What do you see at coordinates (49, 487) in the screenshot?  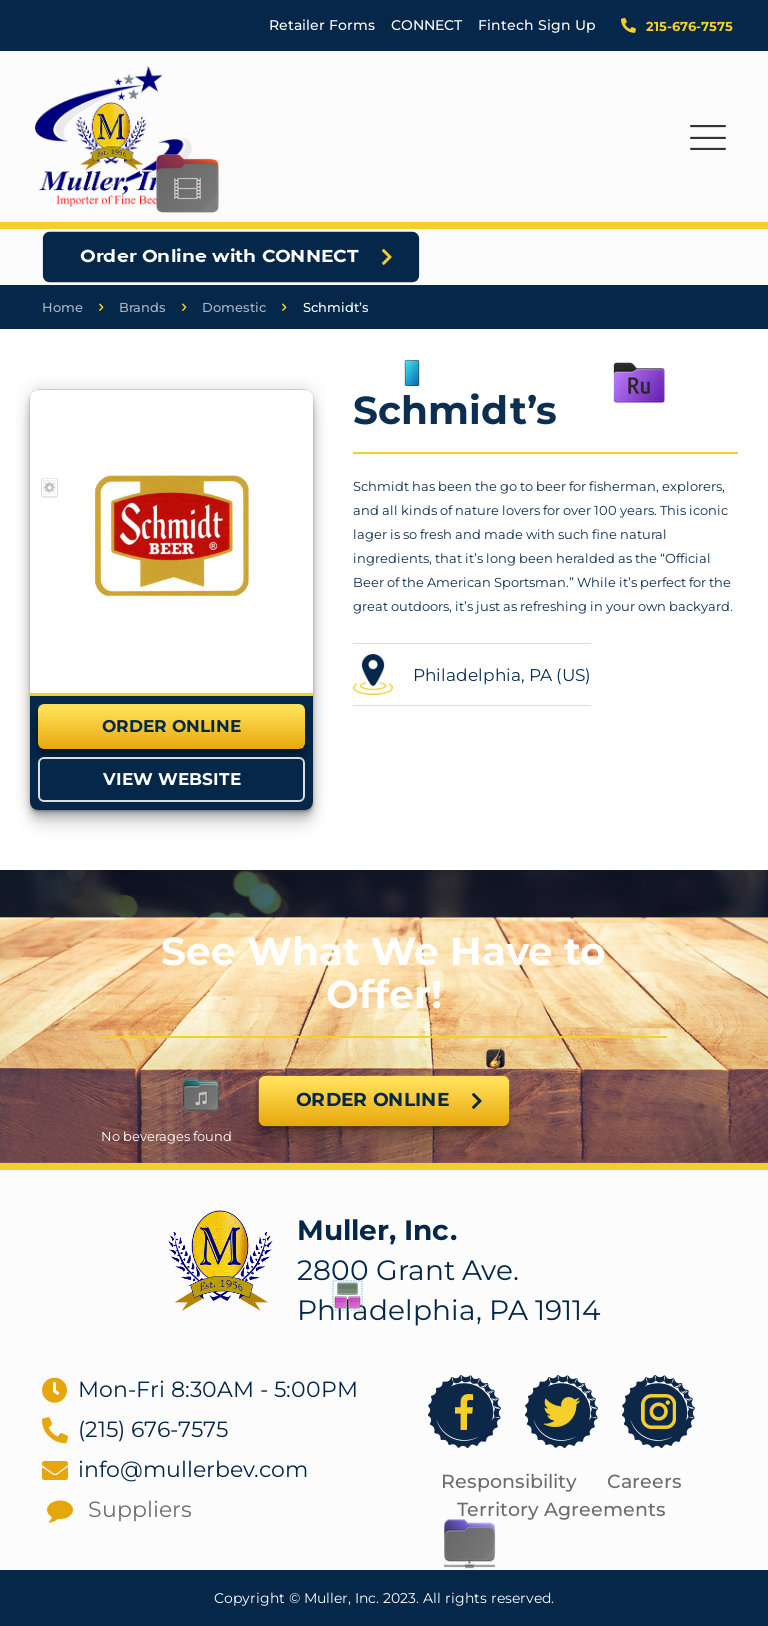 I see `a desktop application shortcut file` at bounding box center [49, 487].